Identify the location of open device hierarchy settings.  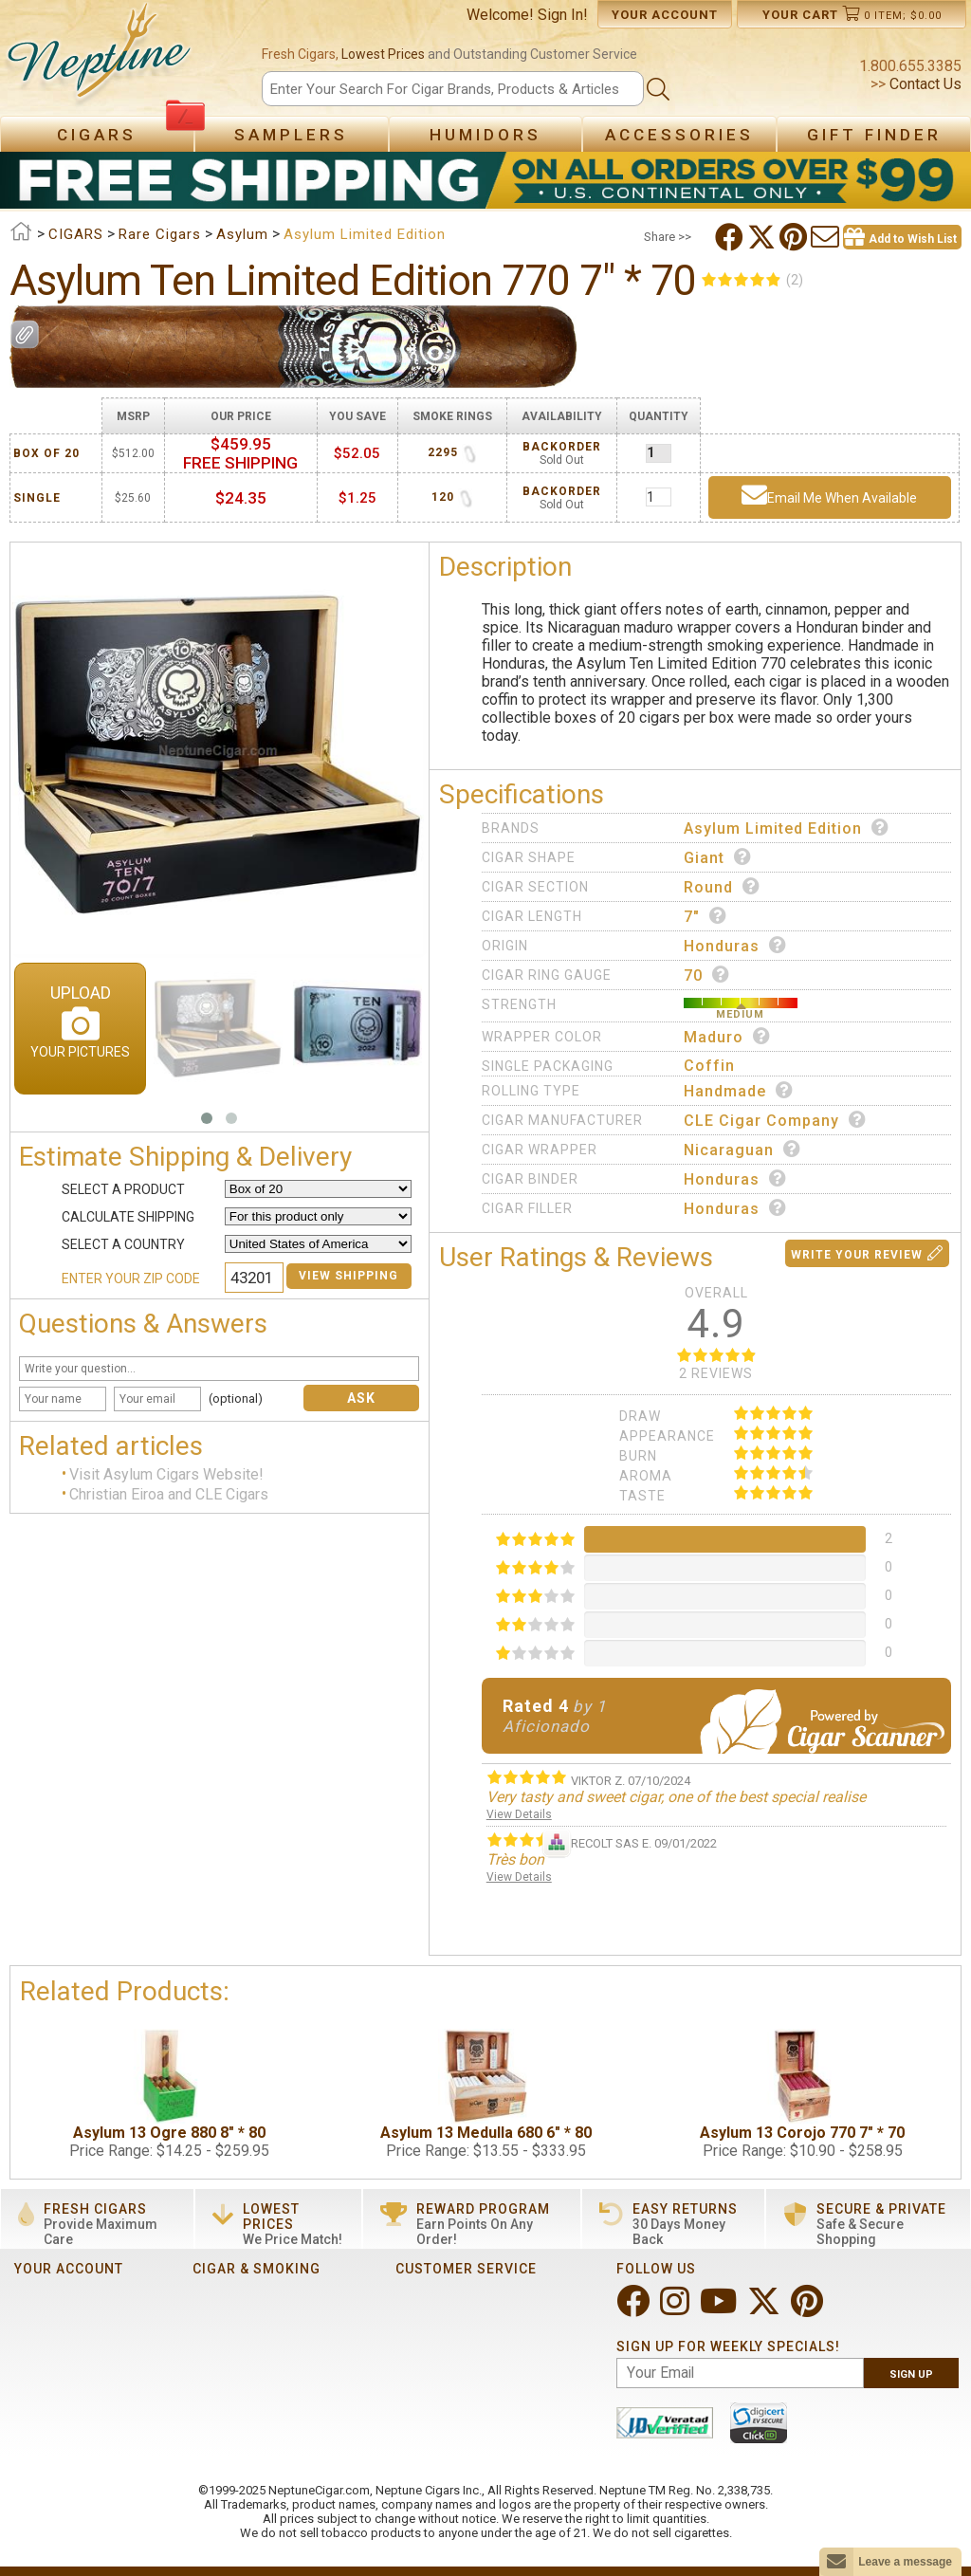
(557, 1843).